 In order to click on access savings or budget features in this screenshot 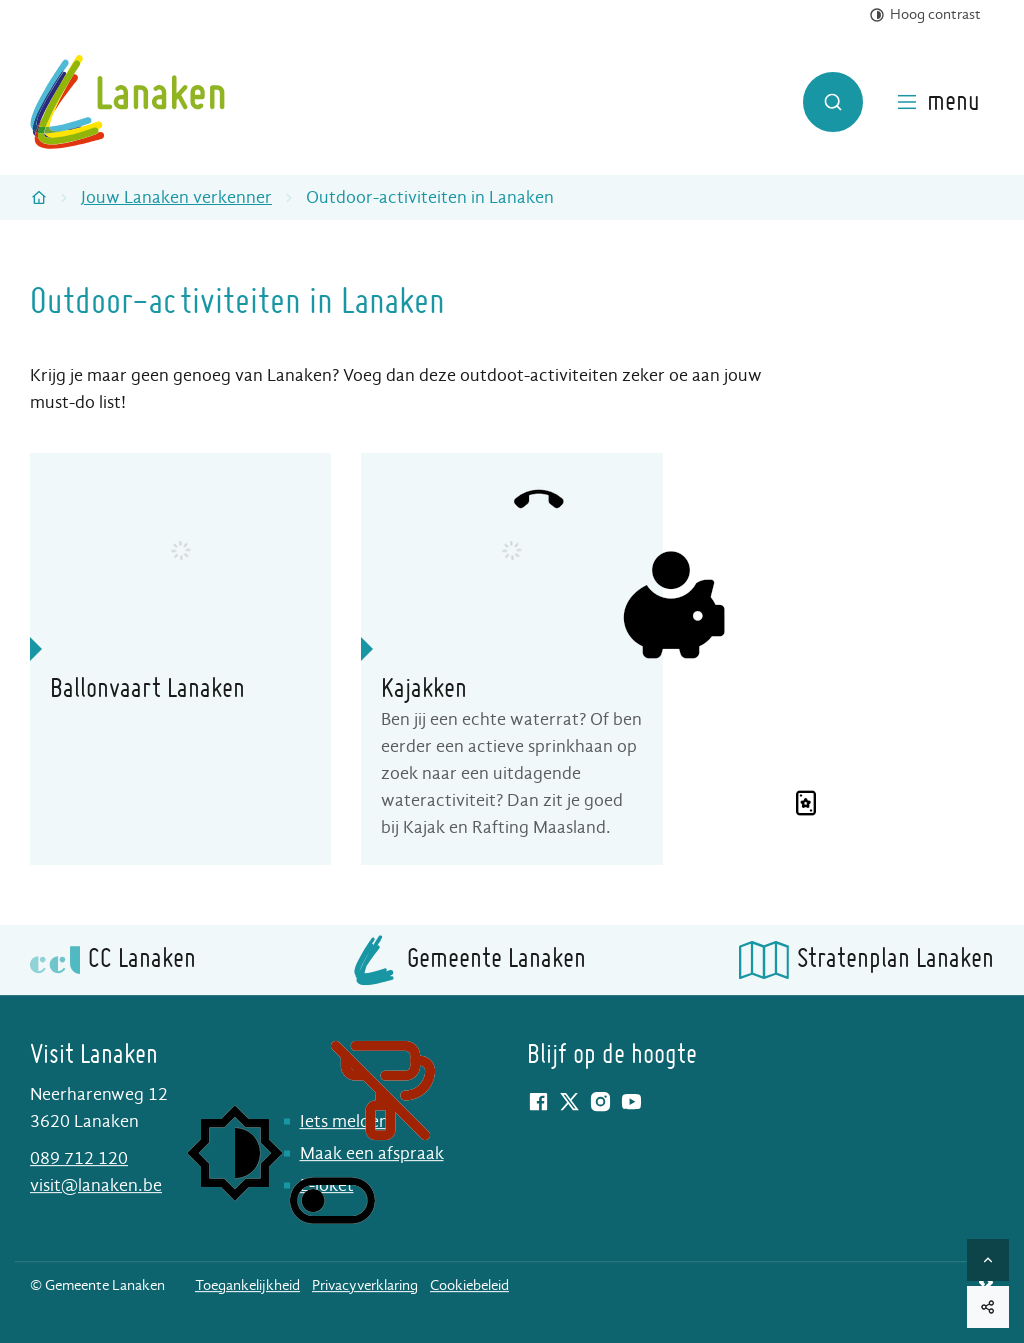, I will do `click(671, 608)`.